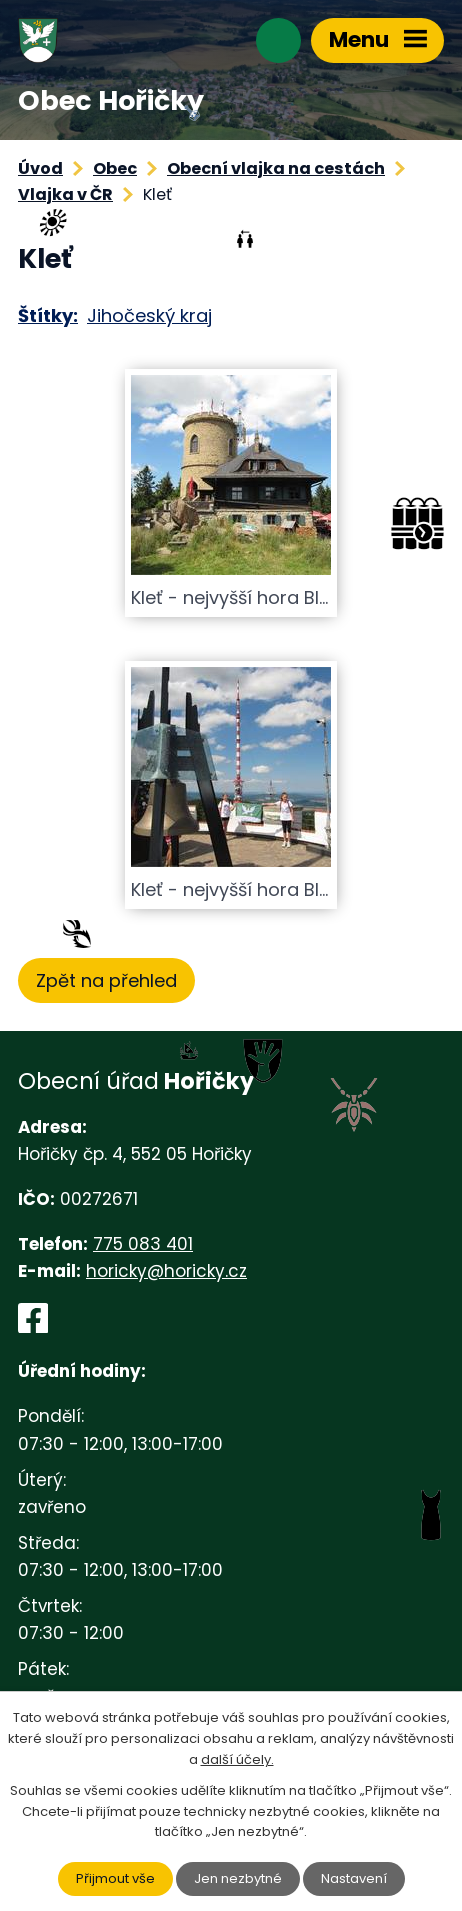  What do you see at coordinates (262, 1060) in the screenshot?
I see `indicates a blocked or restricted action` at bounding box center [262, 1060].